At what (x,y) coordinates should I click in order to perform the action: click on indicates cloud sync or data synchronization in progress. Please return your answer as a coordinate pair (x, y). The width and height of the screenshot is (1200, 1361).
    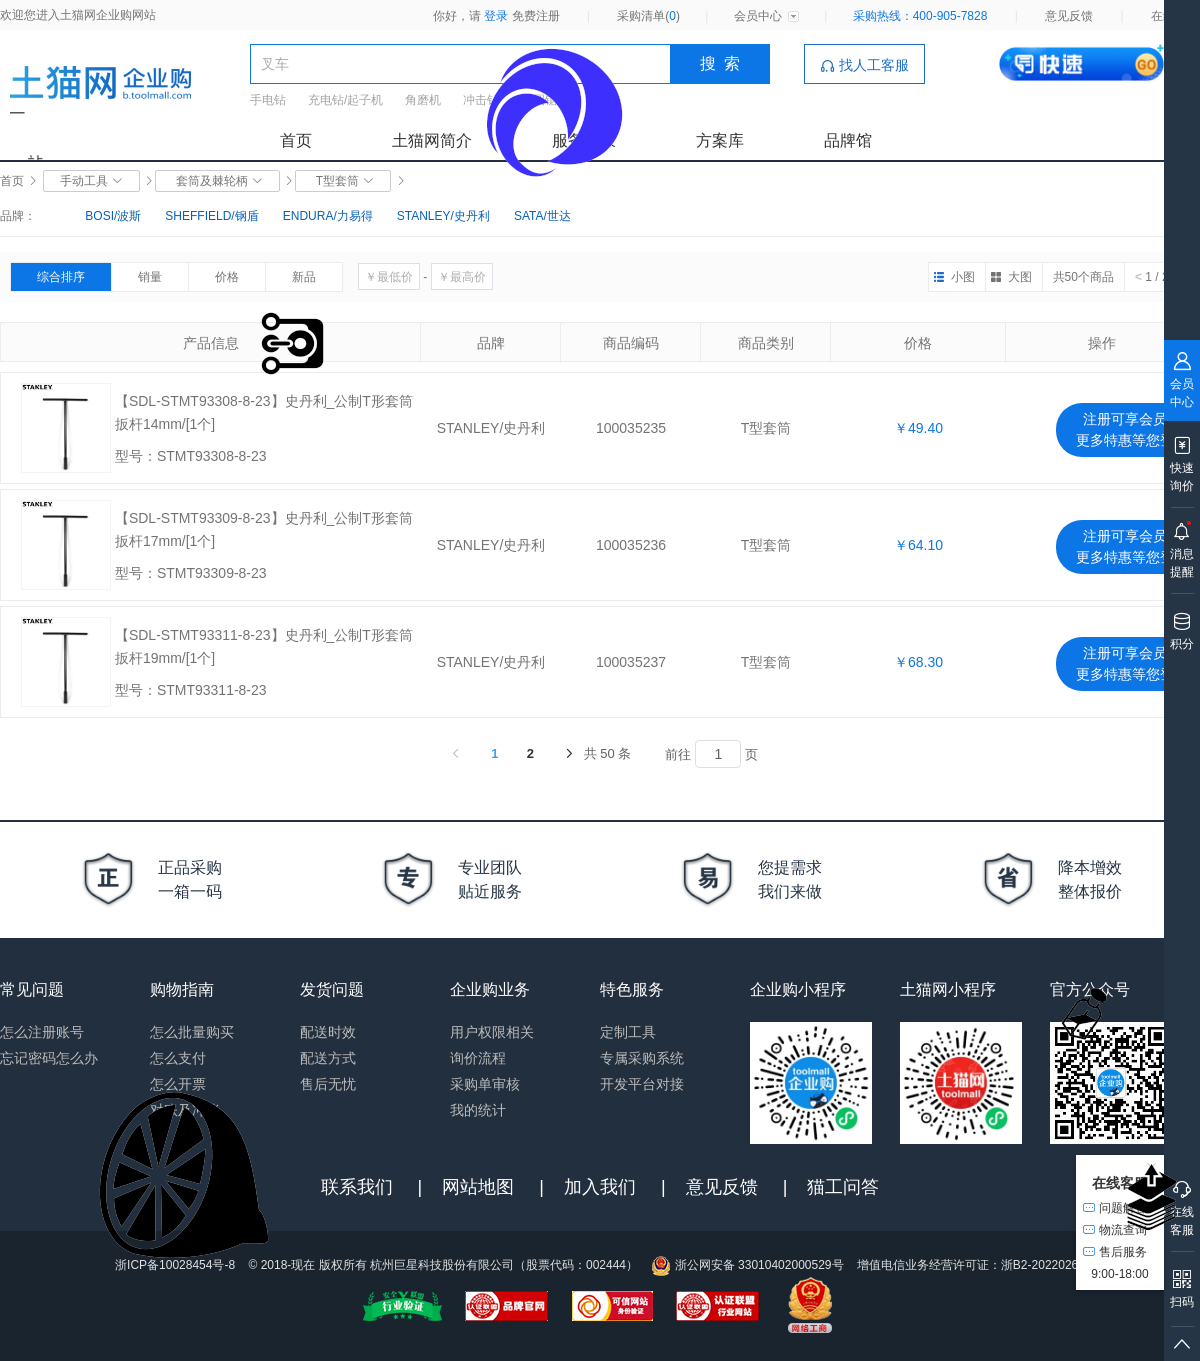
    Looking at the image, I should click on (554, 112).